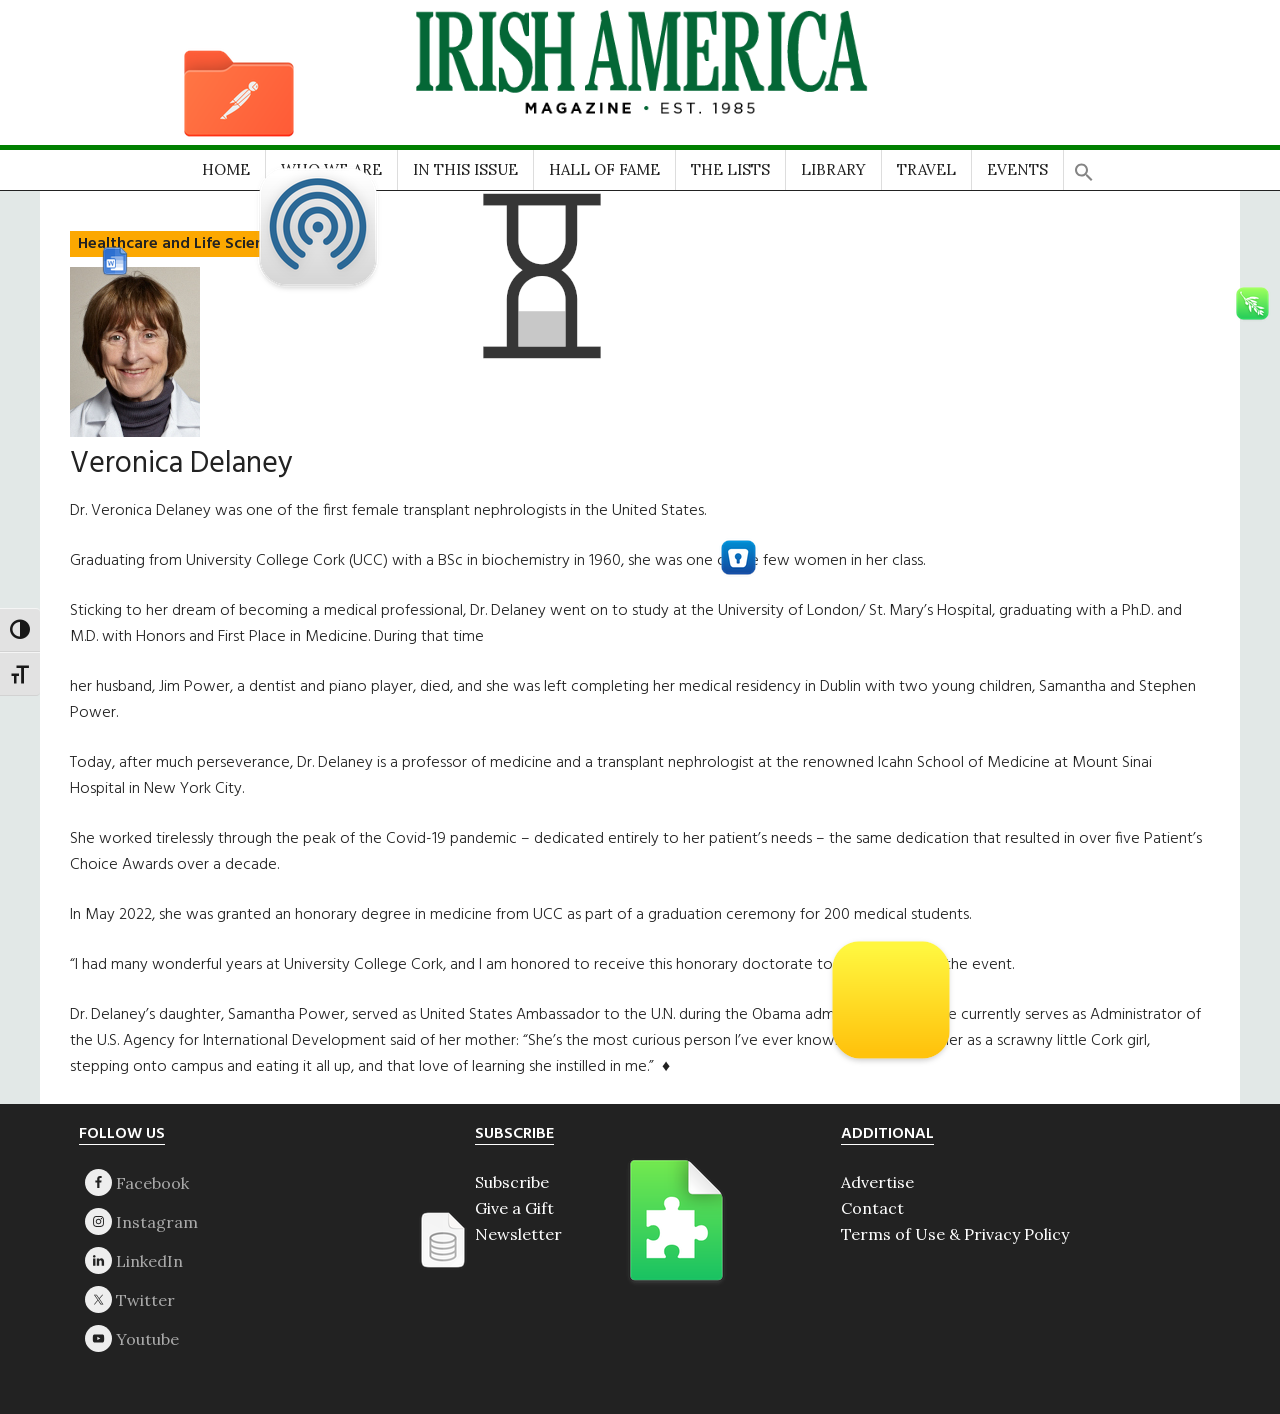 Image resolution: width=1280 pixels, height=1414 pixels. What do you see at coordinates (238, 96) in the screenshot?
I see `folder containing Postman API development files` at bounding box center [238, 96].